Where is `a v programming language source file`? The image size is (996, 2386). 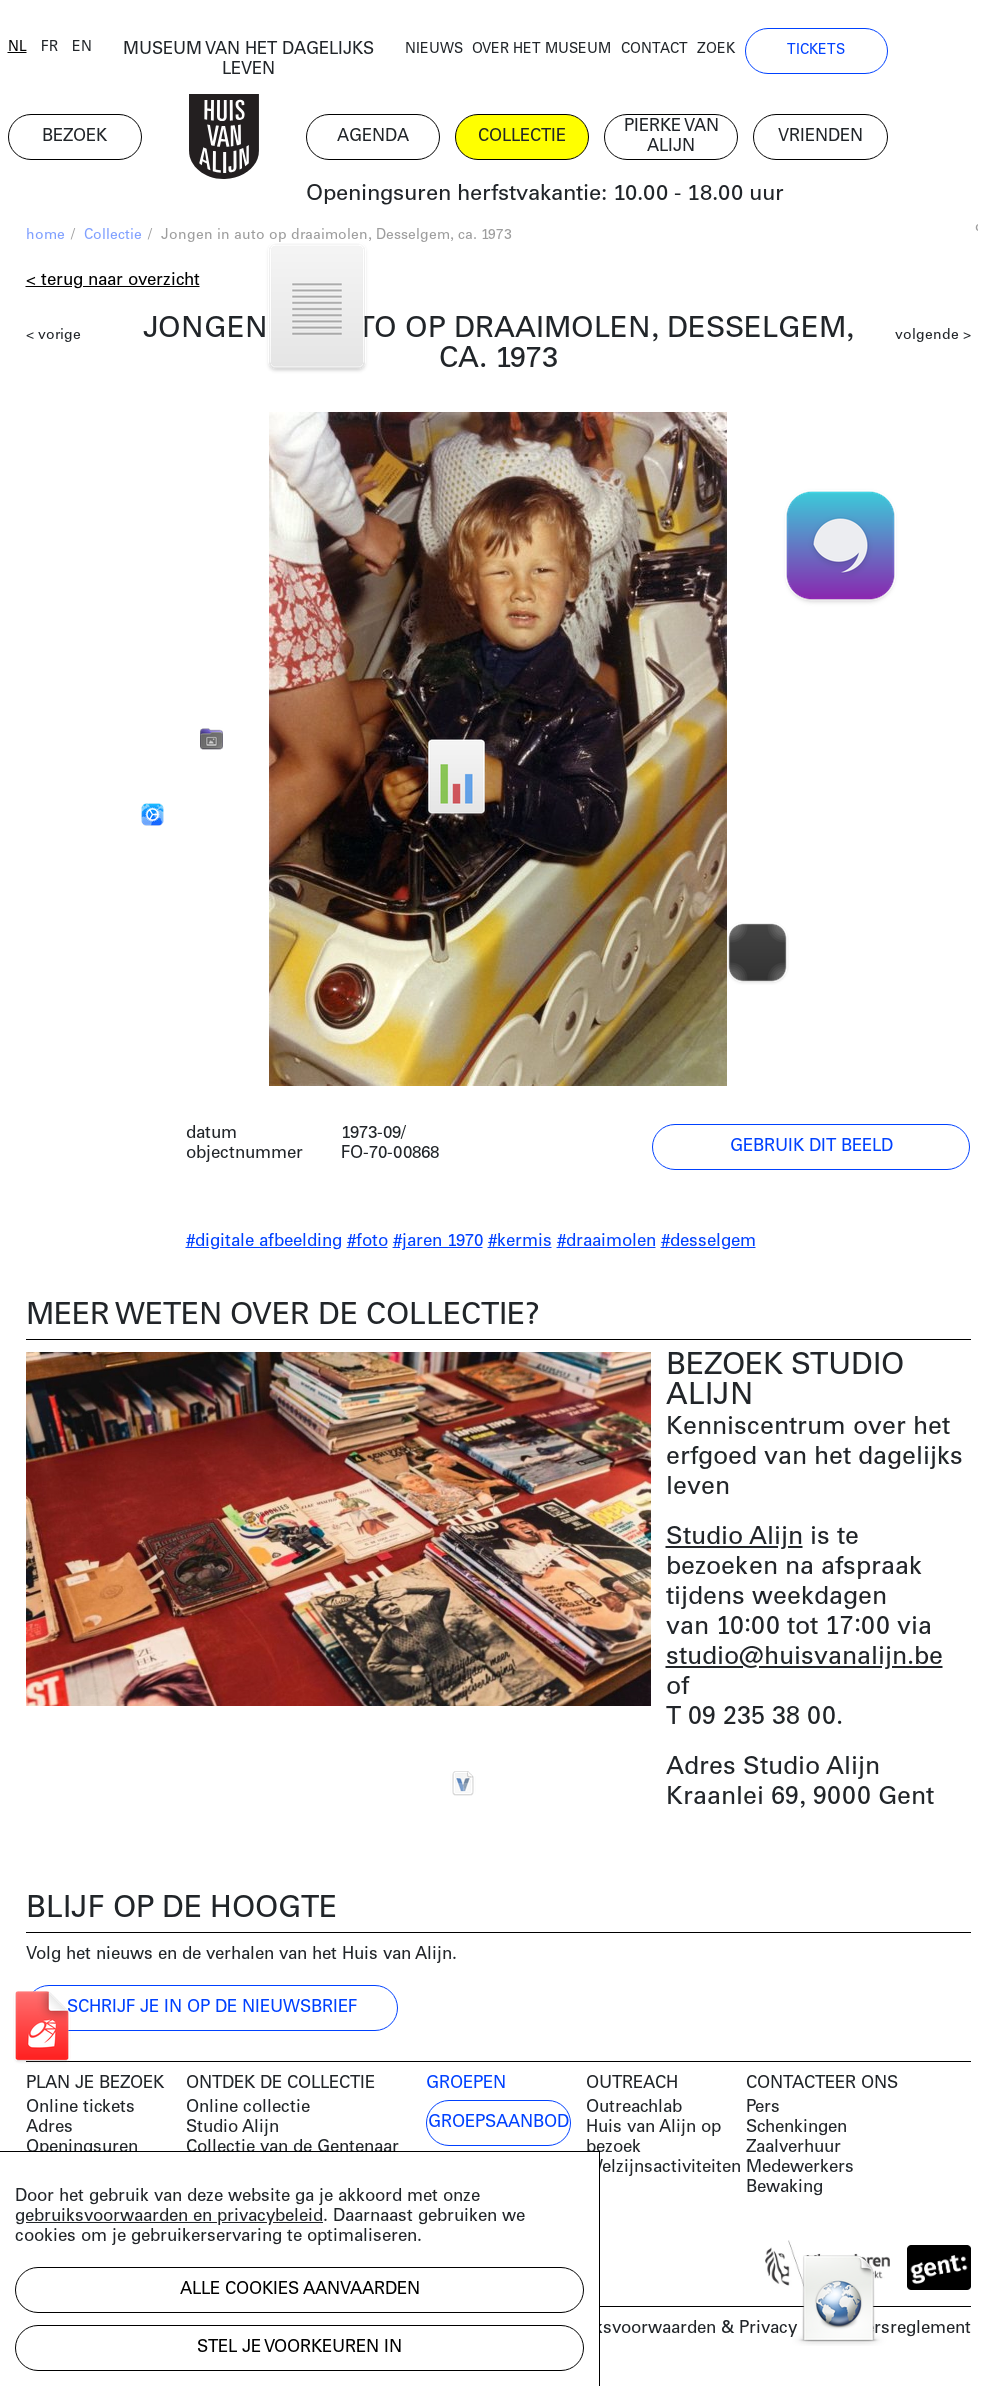
a v programming language source file is located at coordinates (463, 1783).